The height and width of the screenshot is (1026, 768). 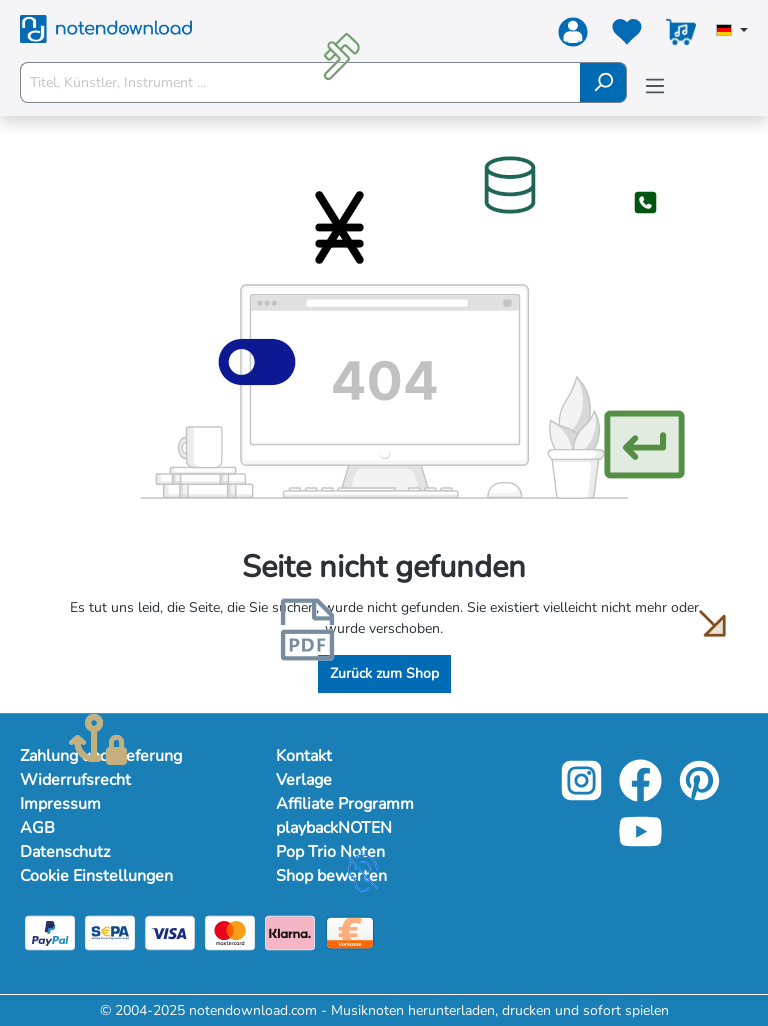 I want to click on press enter or return key, so click(x=644, y=444).